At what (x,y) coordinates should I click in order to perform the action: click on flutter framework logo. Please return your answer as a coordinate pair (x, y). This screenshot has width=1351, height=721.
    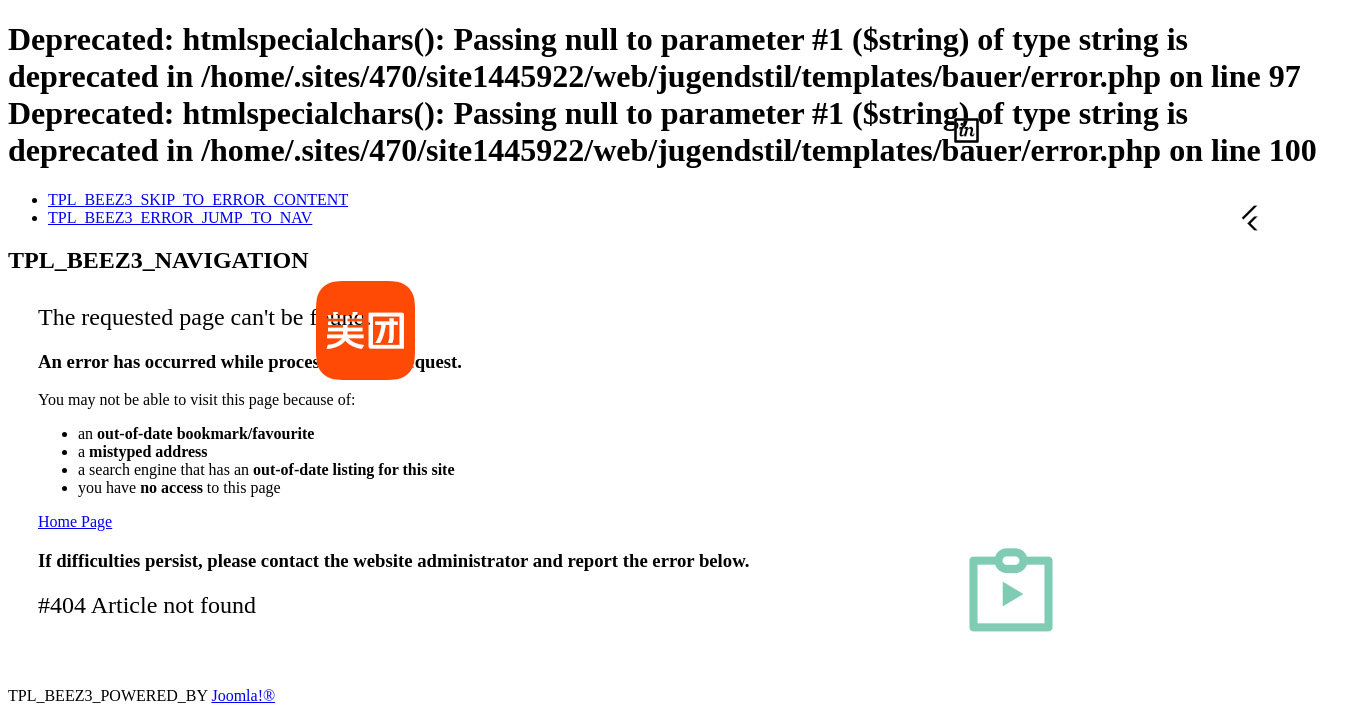
    Looking at the image, I should click on (1251, 218).